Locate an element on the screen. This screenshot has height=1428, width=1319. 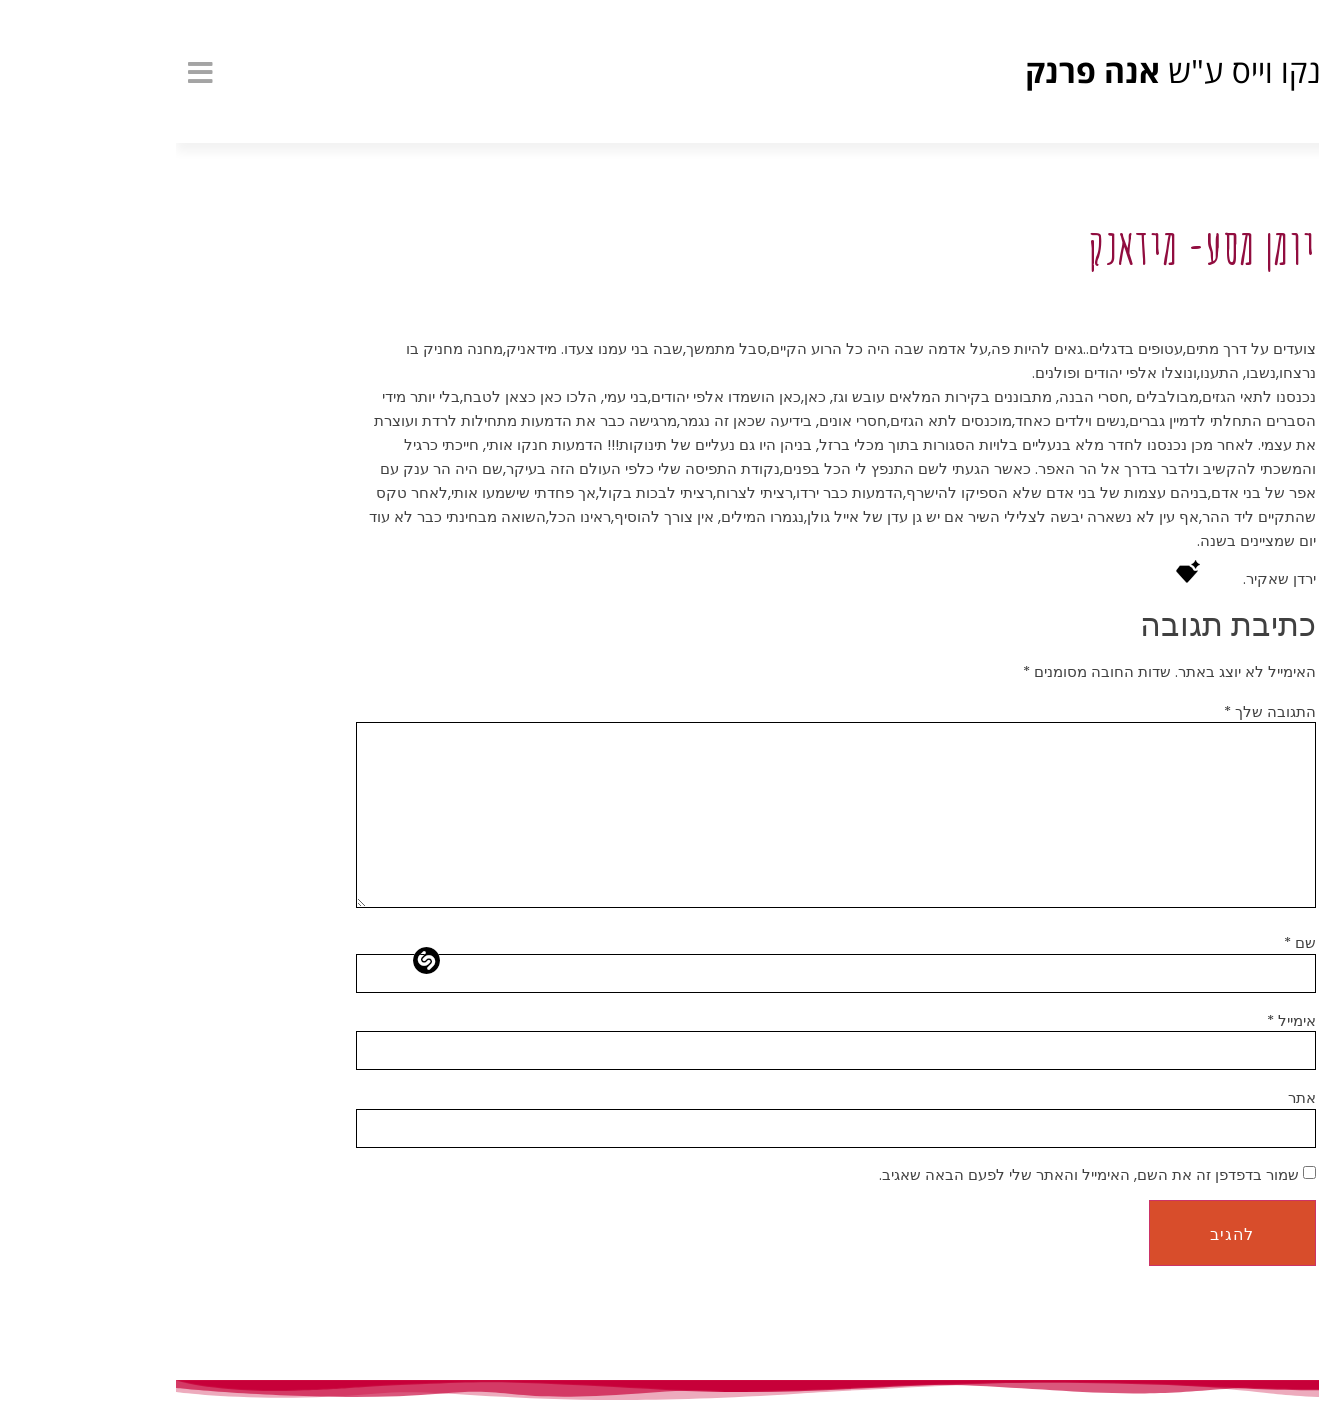
open Shazam to identify a song is located at coordinates (426, 960).